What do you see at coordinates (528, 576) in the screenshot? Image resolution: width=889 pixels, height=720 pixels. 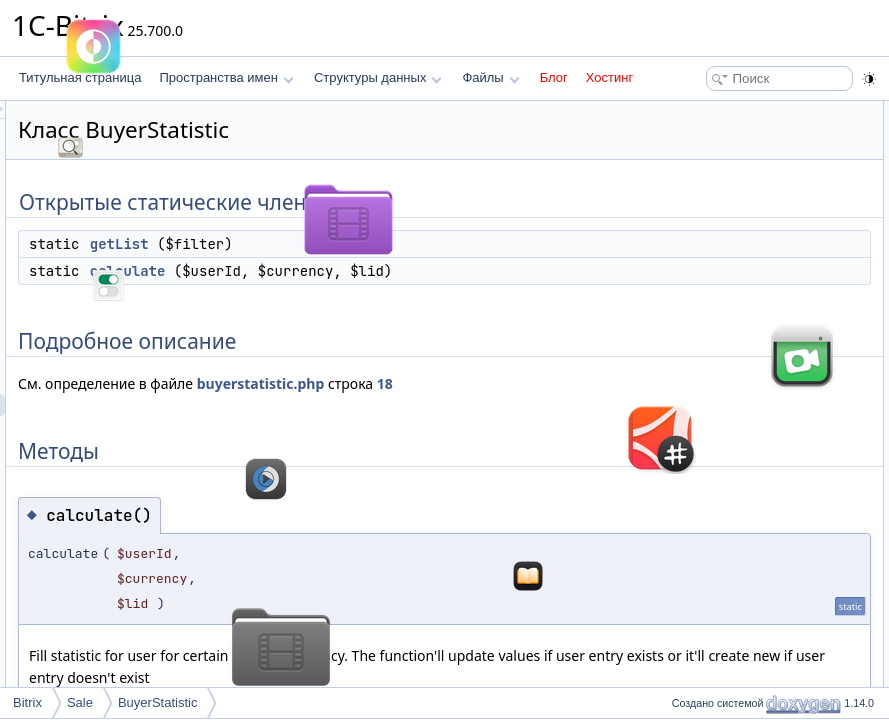 I see `open the Books app` at bounding box center [528, 576].